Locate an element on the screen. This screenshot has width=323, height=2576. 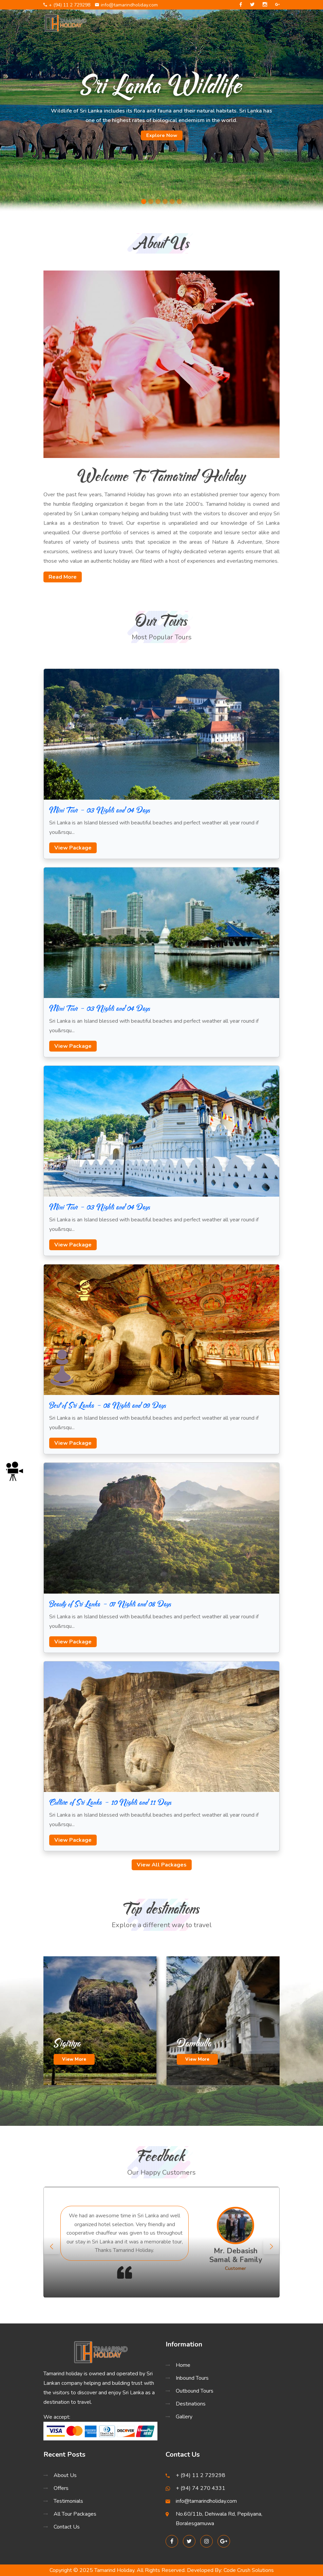
access video or movie content is located at coordinates (15, 1471).